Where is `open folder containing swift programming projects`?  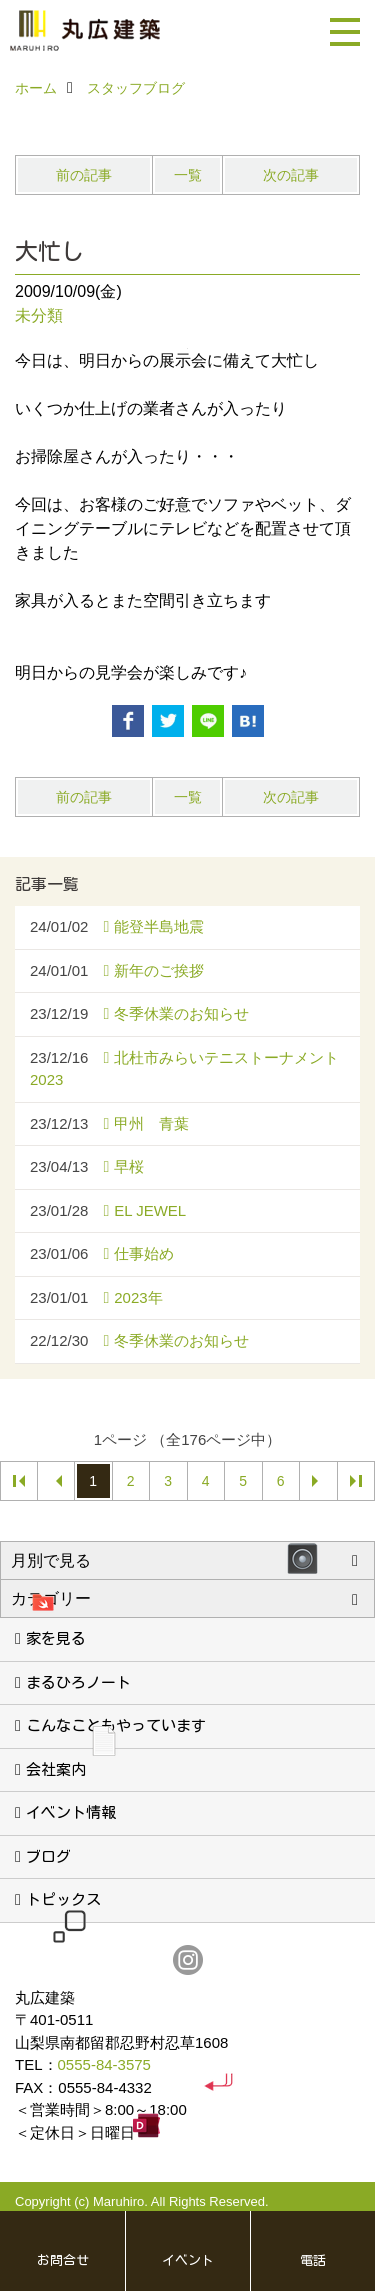 open folder containing swift programming projects is located at coordinates (43, 1603).